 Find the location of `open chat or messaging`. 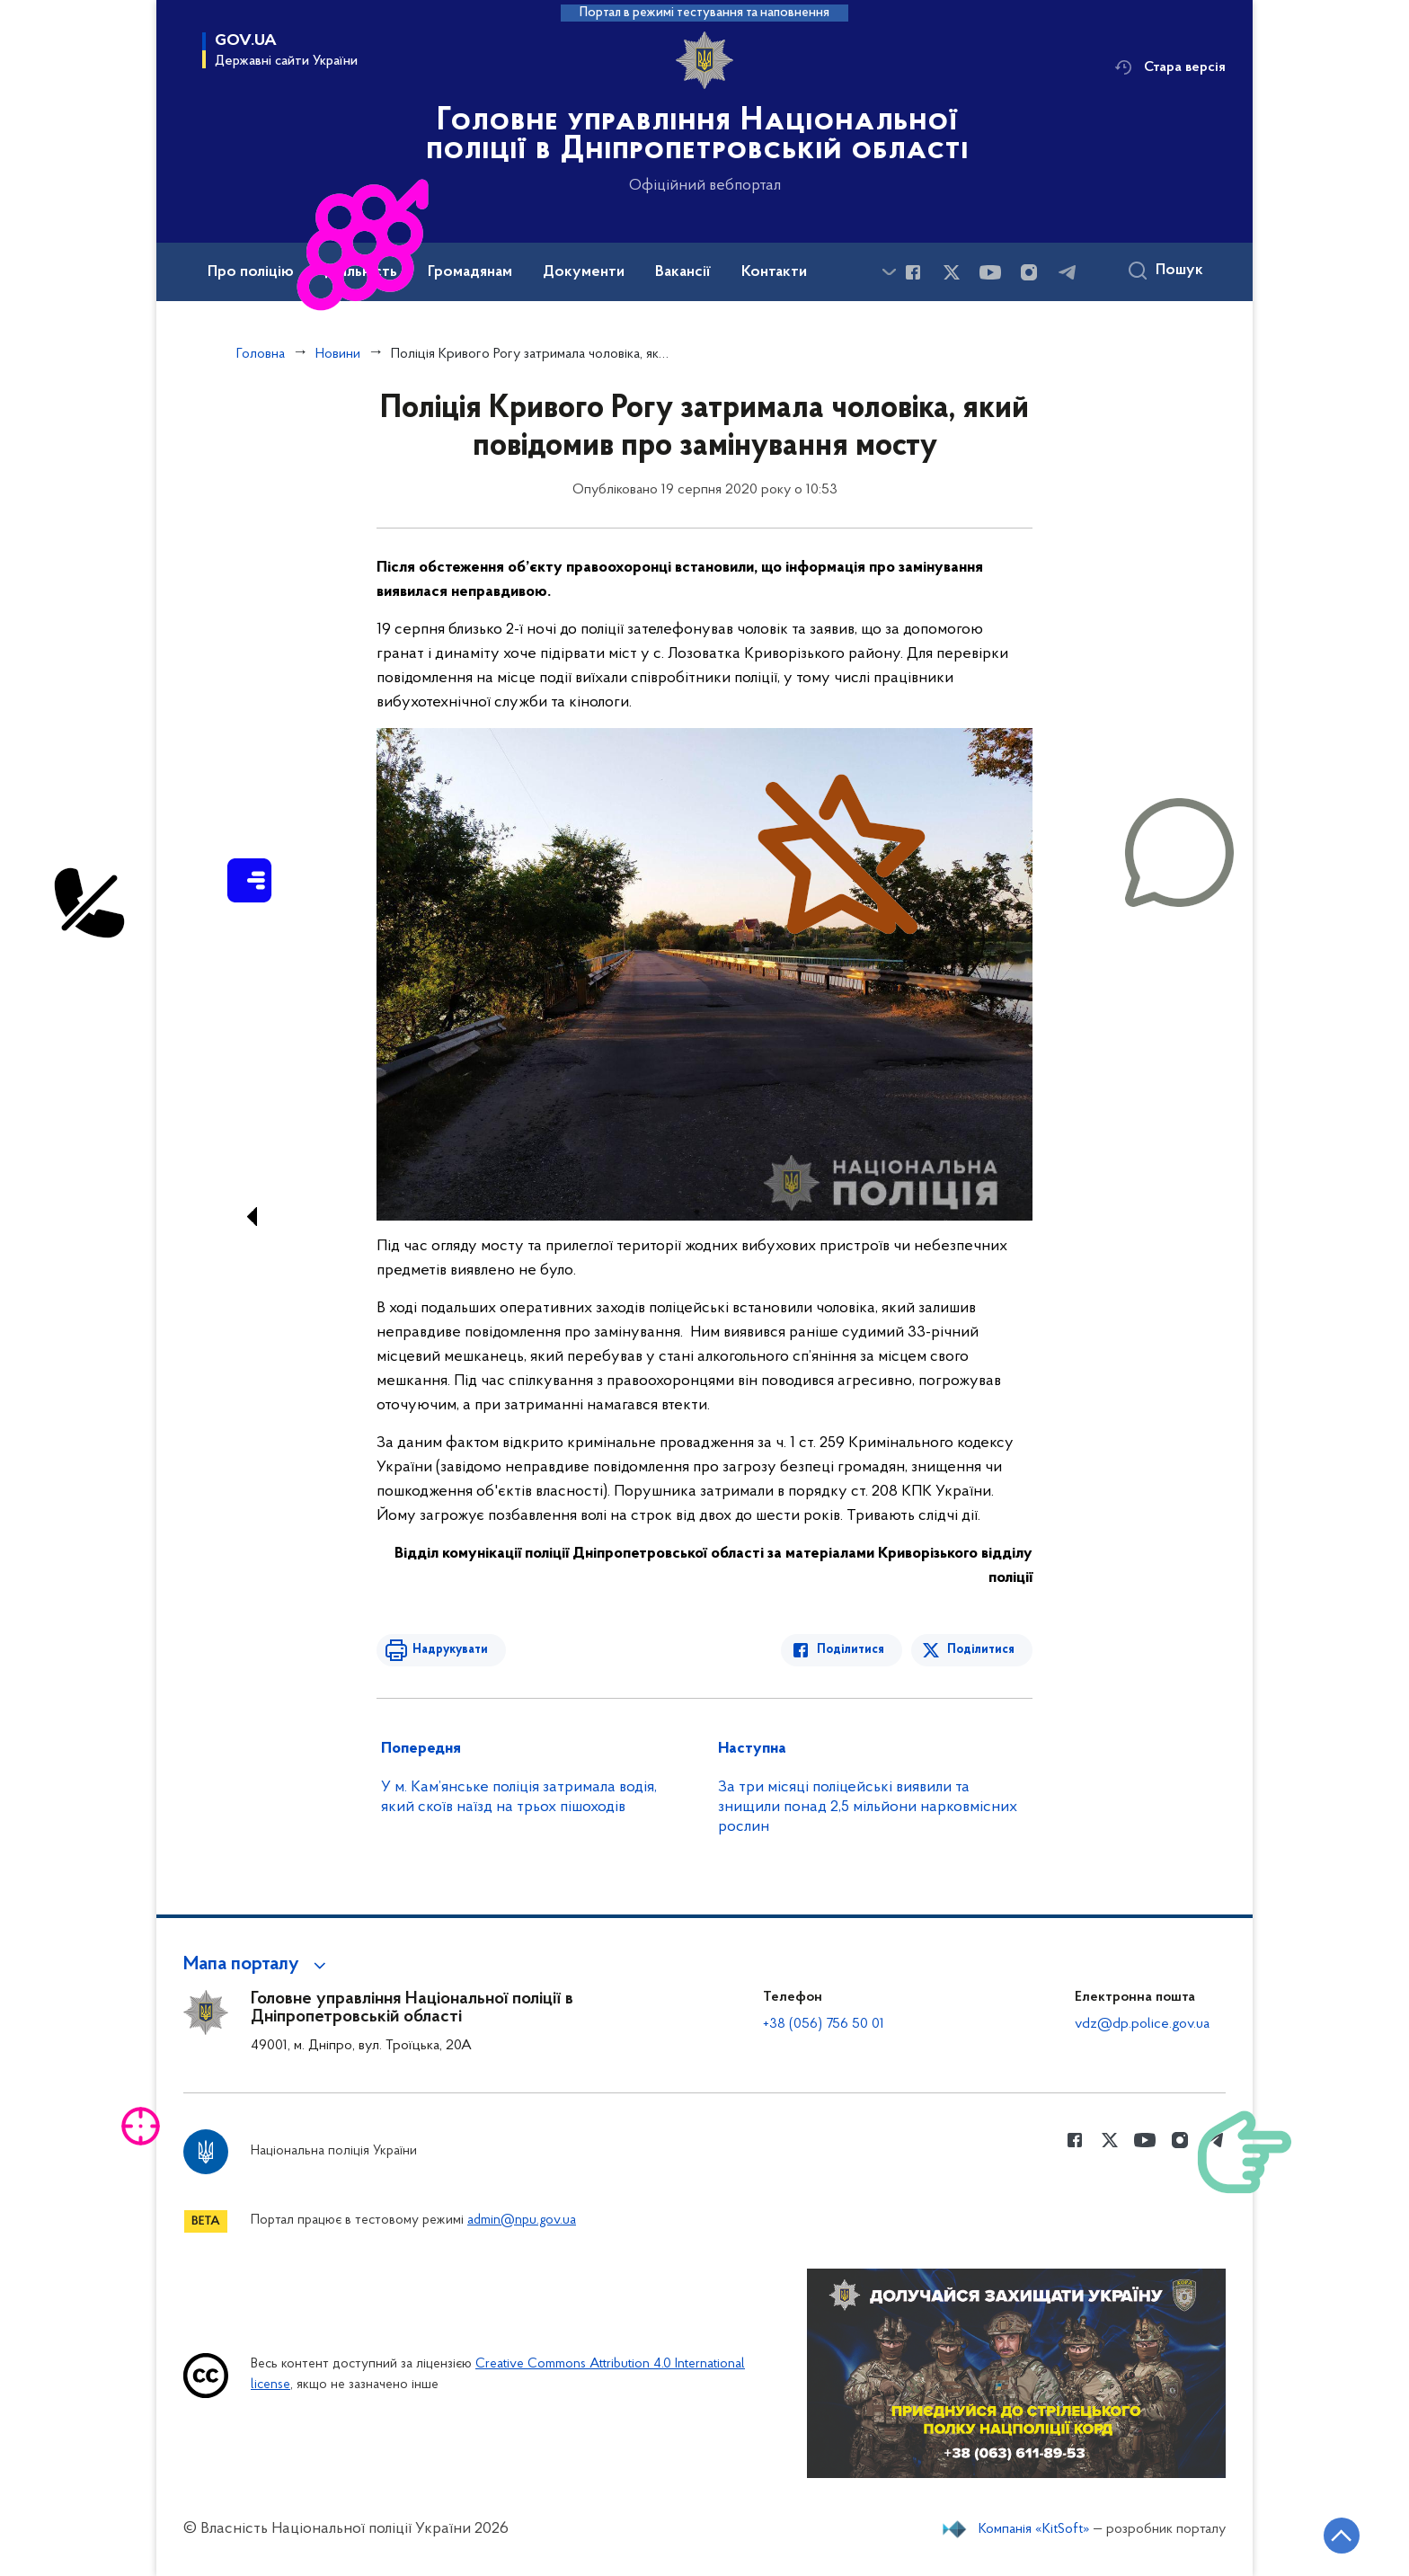

open chat or messaging is located at coordinates (1179, 852).